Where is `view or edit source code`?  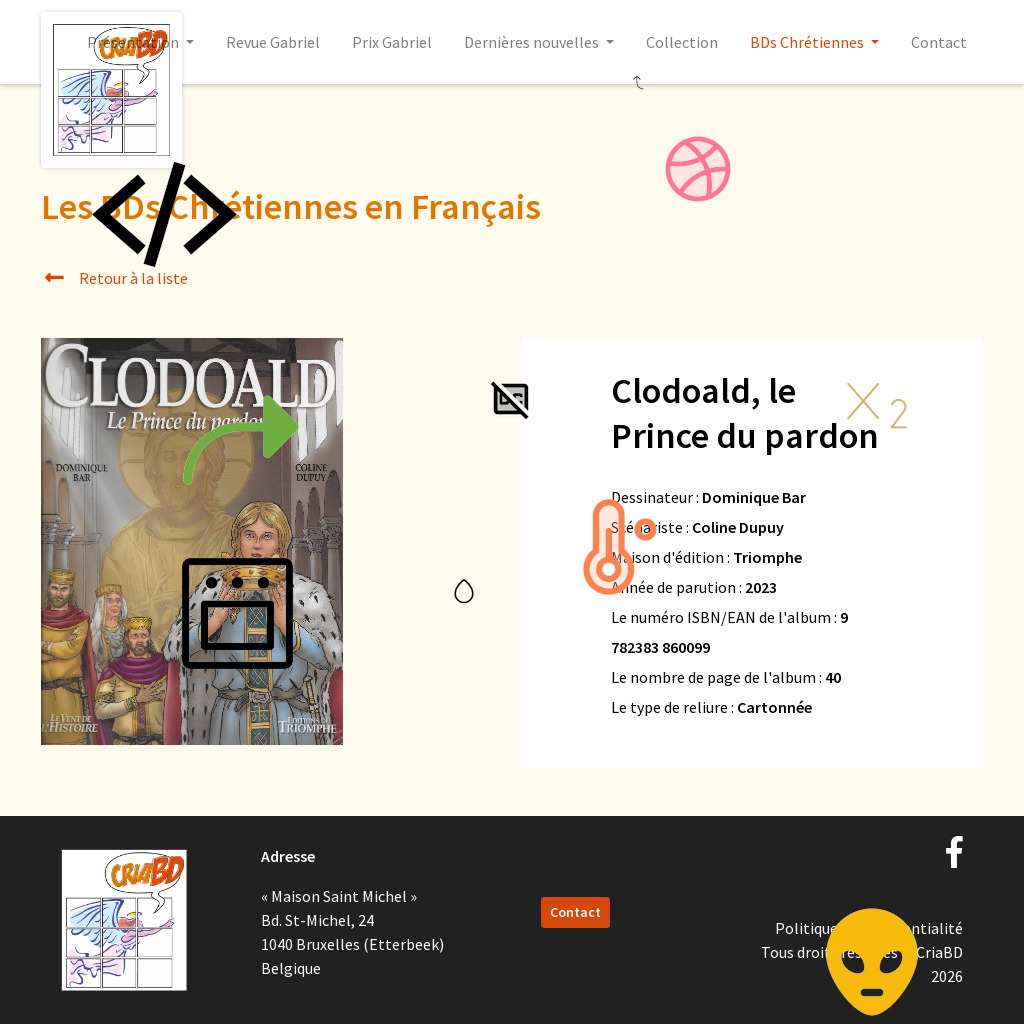
view or edit source code is located at coordinates (164, 214).